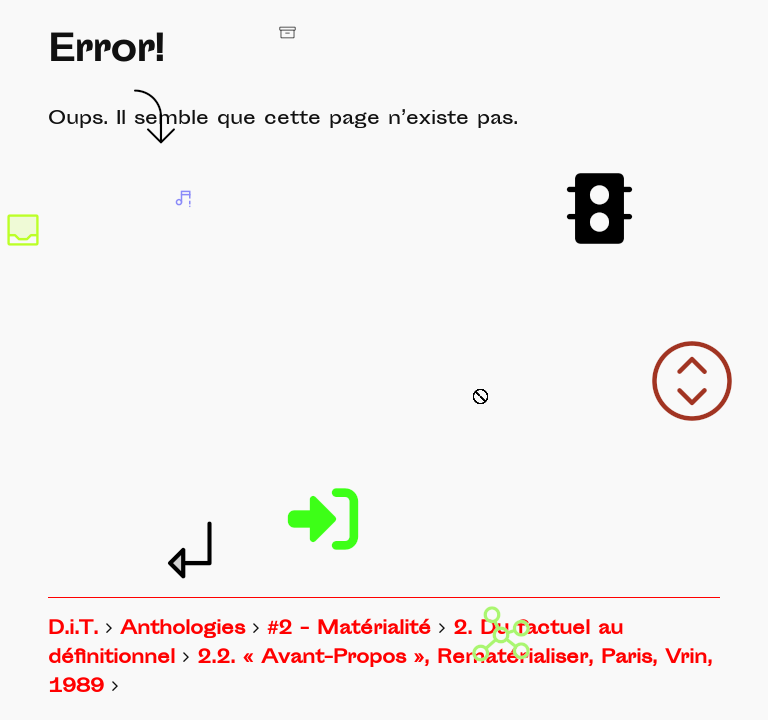  I want to click on enable do not disturb mode, so click(480, 396).